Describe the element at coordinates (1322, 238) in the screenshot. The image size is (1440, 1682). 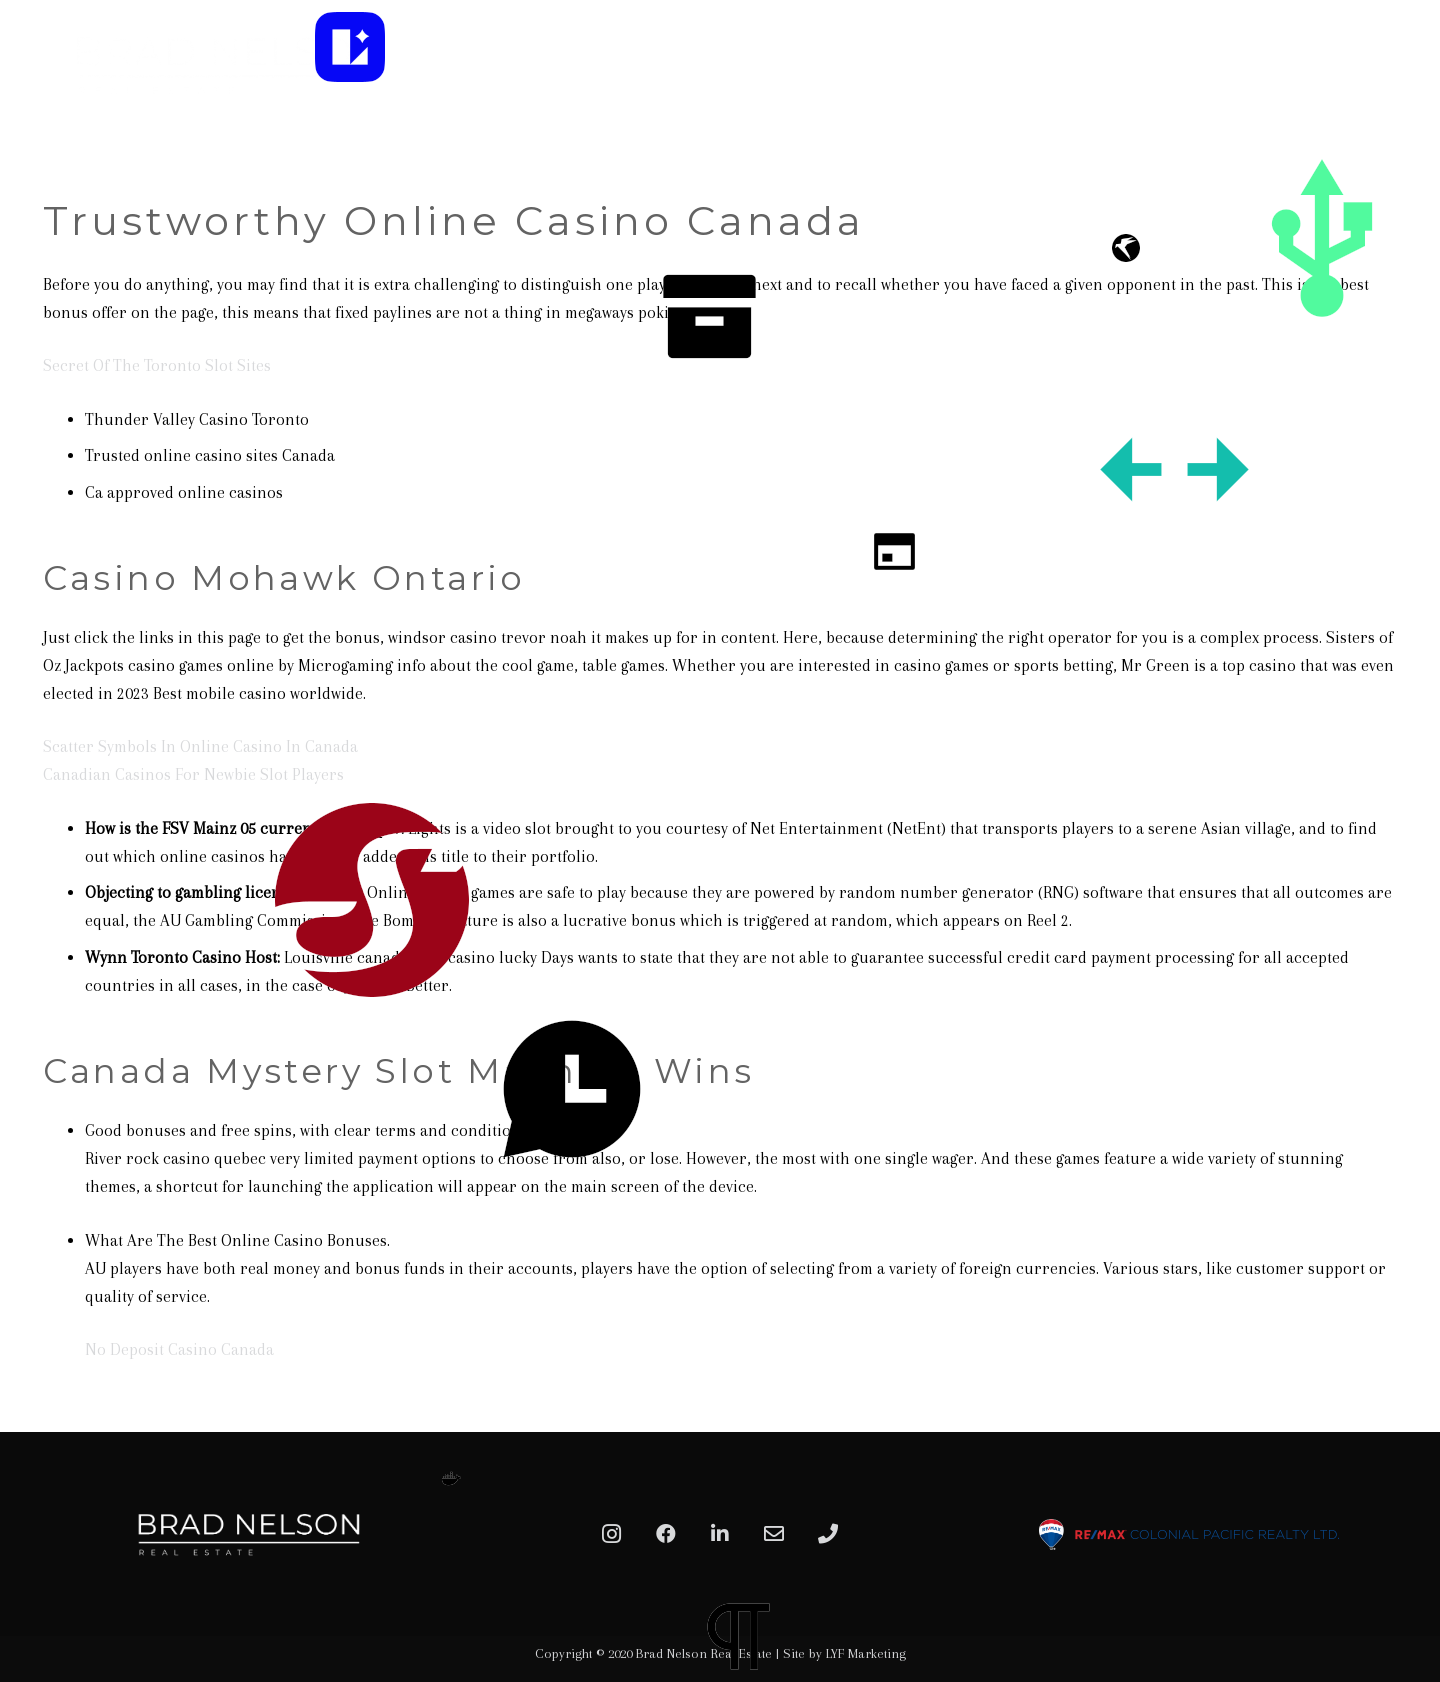
I see `indicates USB connection available` at that location.